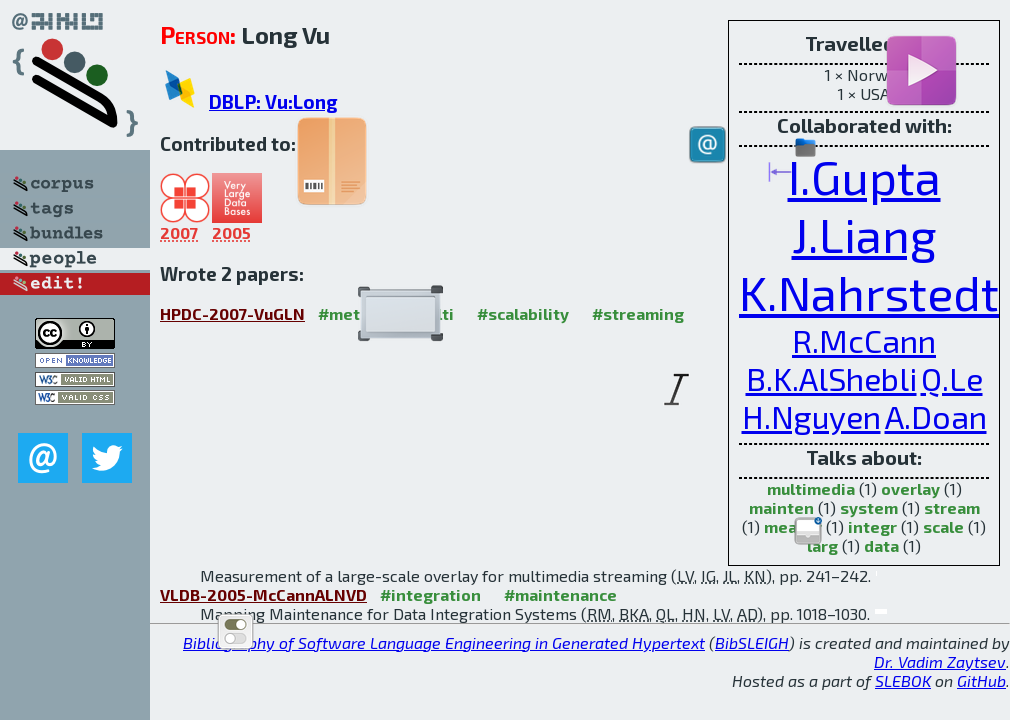 This screenshot has height=720, width=1010. What do you see at coordinates (235, 631) in the screenshot?
I see `access system settings or preferences` at bounding box center [235, 631].